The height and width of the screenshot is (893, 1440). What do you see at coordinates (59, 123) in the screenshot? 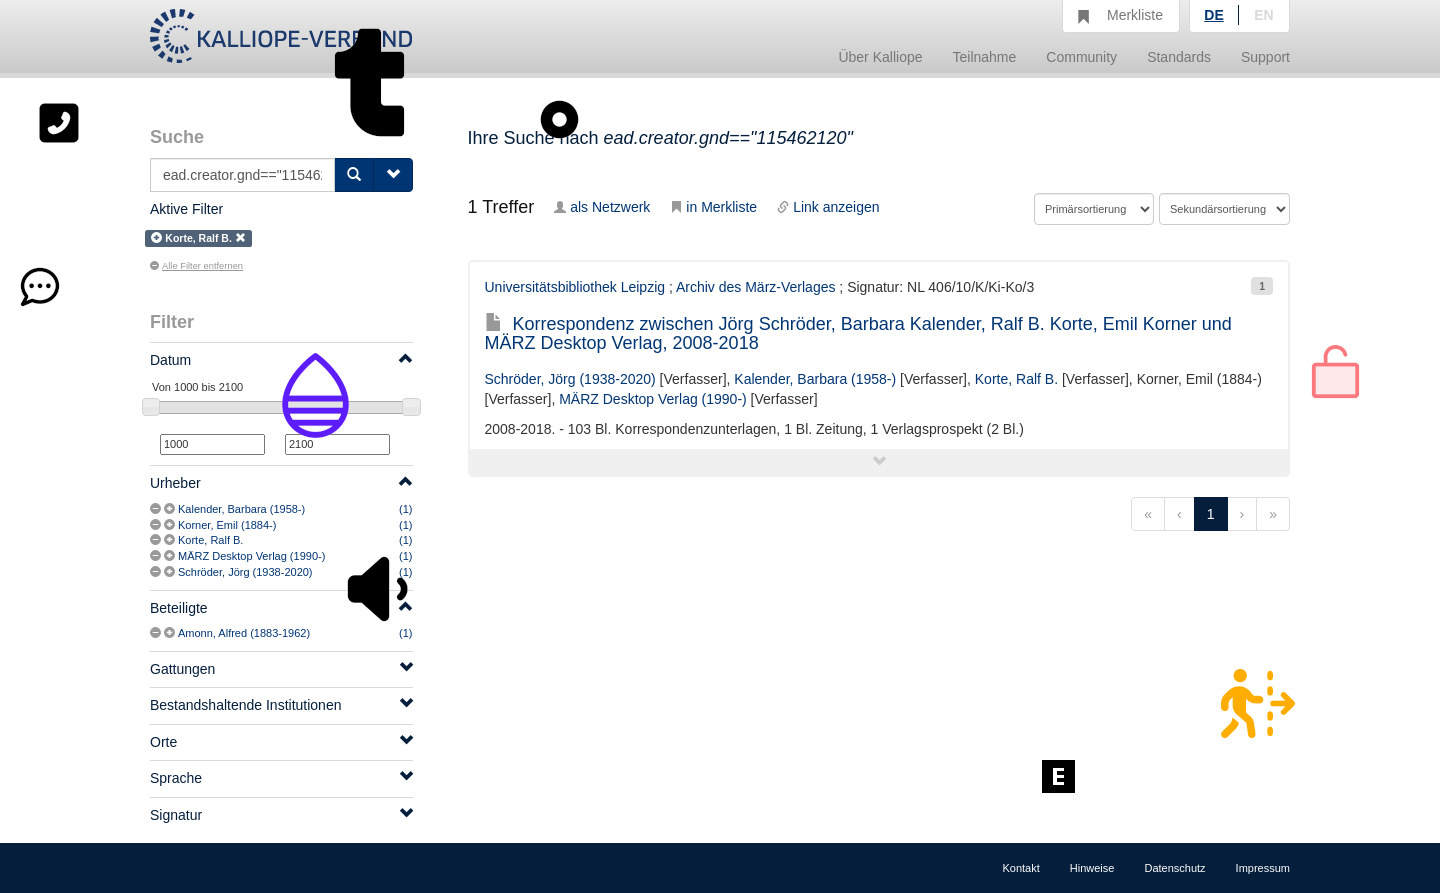
I see `tap to make a phone call` at bounding box center [59, 123].